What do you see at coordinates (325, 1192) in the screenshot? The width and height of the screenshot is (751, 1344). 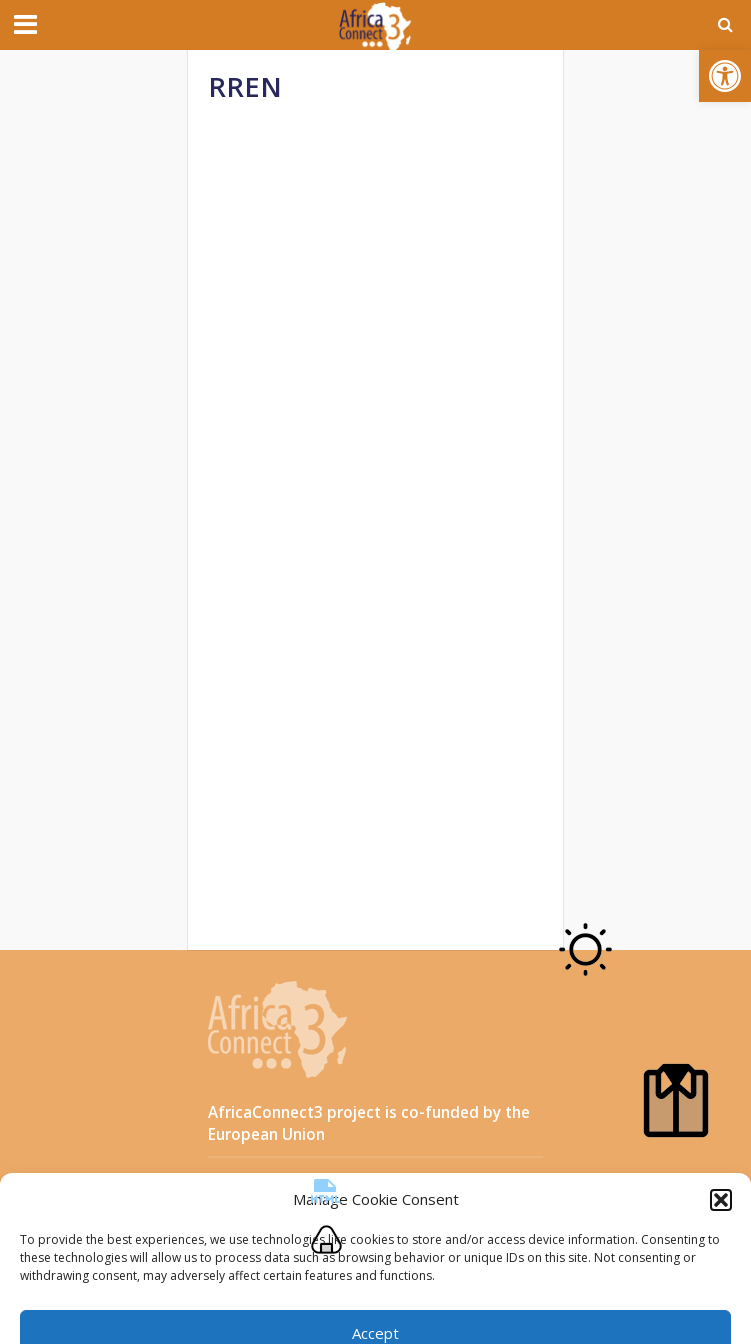 I see `view or open an HTML file` at bounding box center [325, 1192].